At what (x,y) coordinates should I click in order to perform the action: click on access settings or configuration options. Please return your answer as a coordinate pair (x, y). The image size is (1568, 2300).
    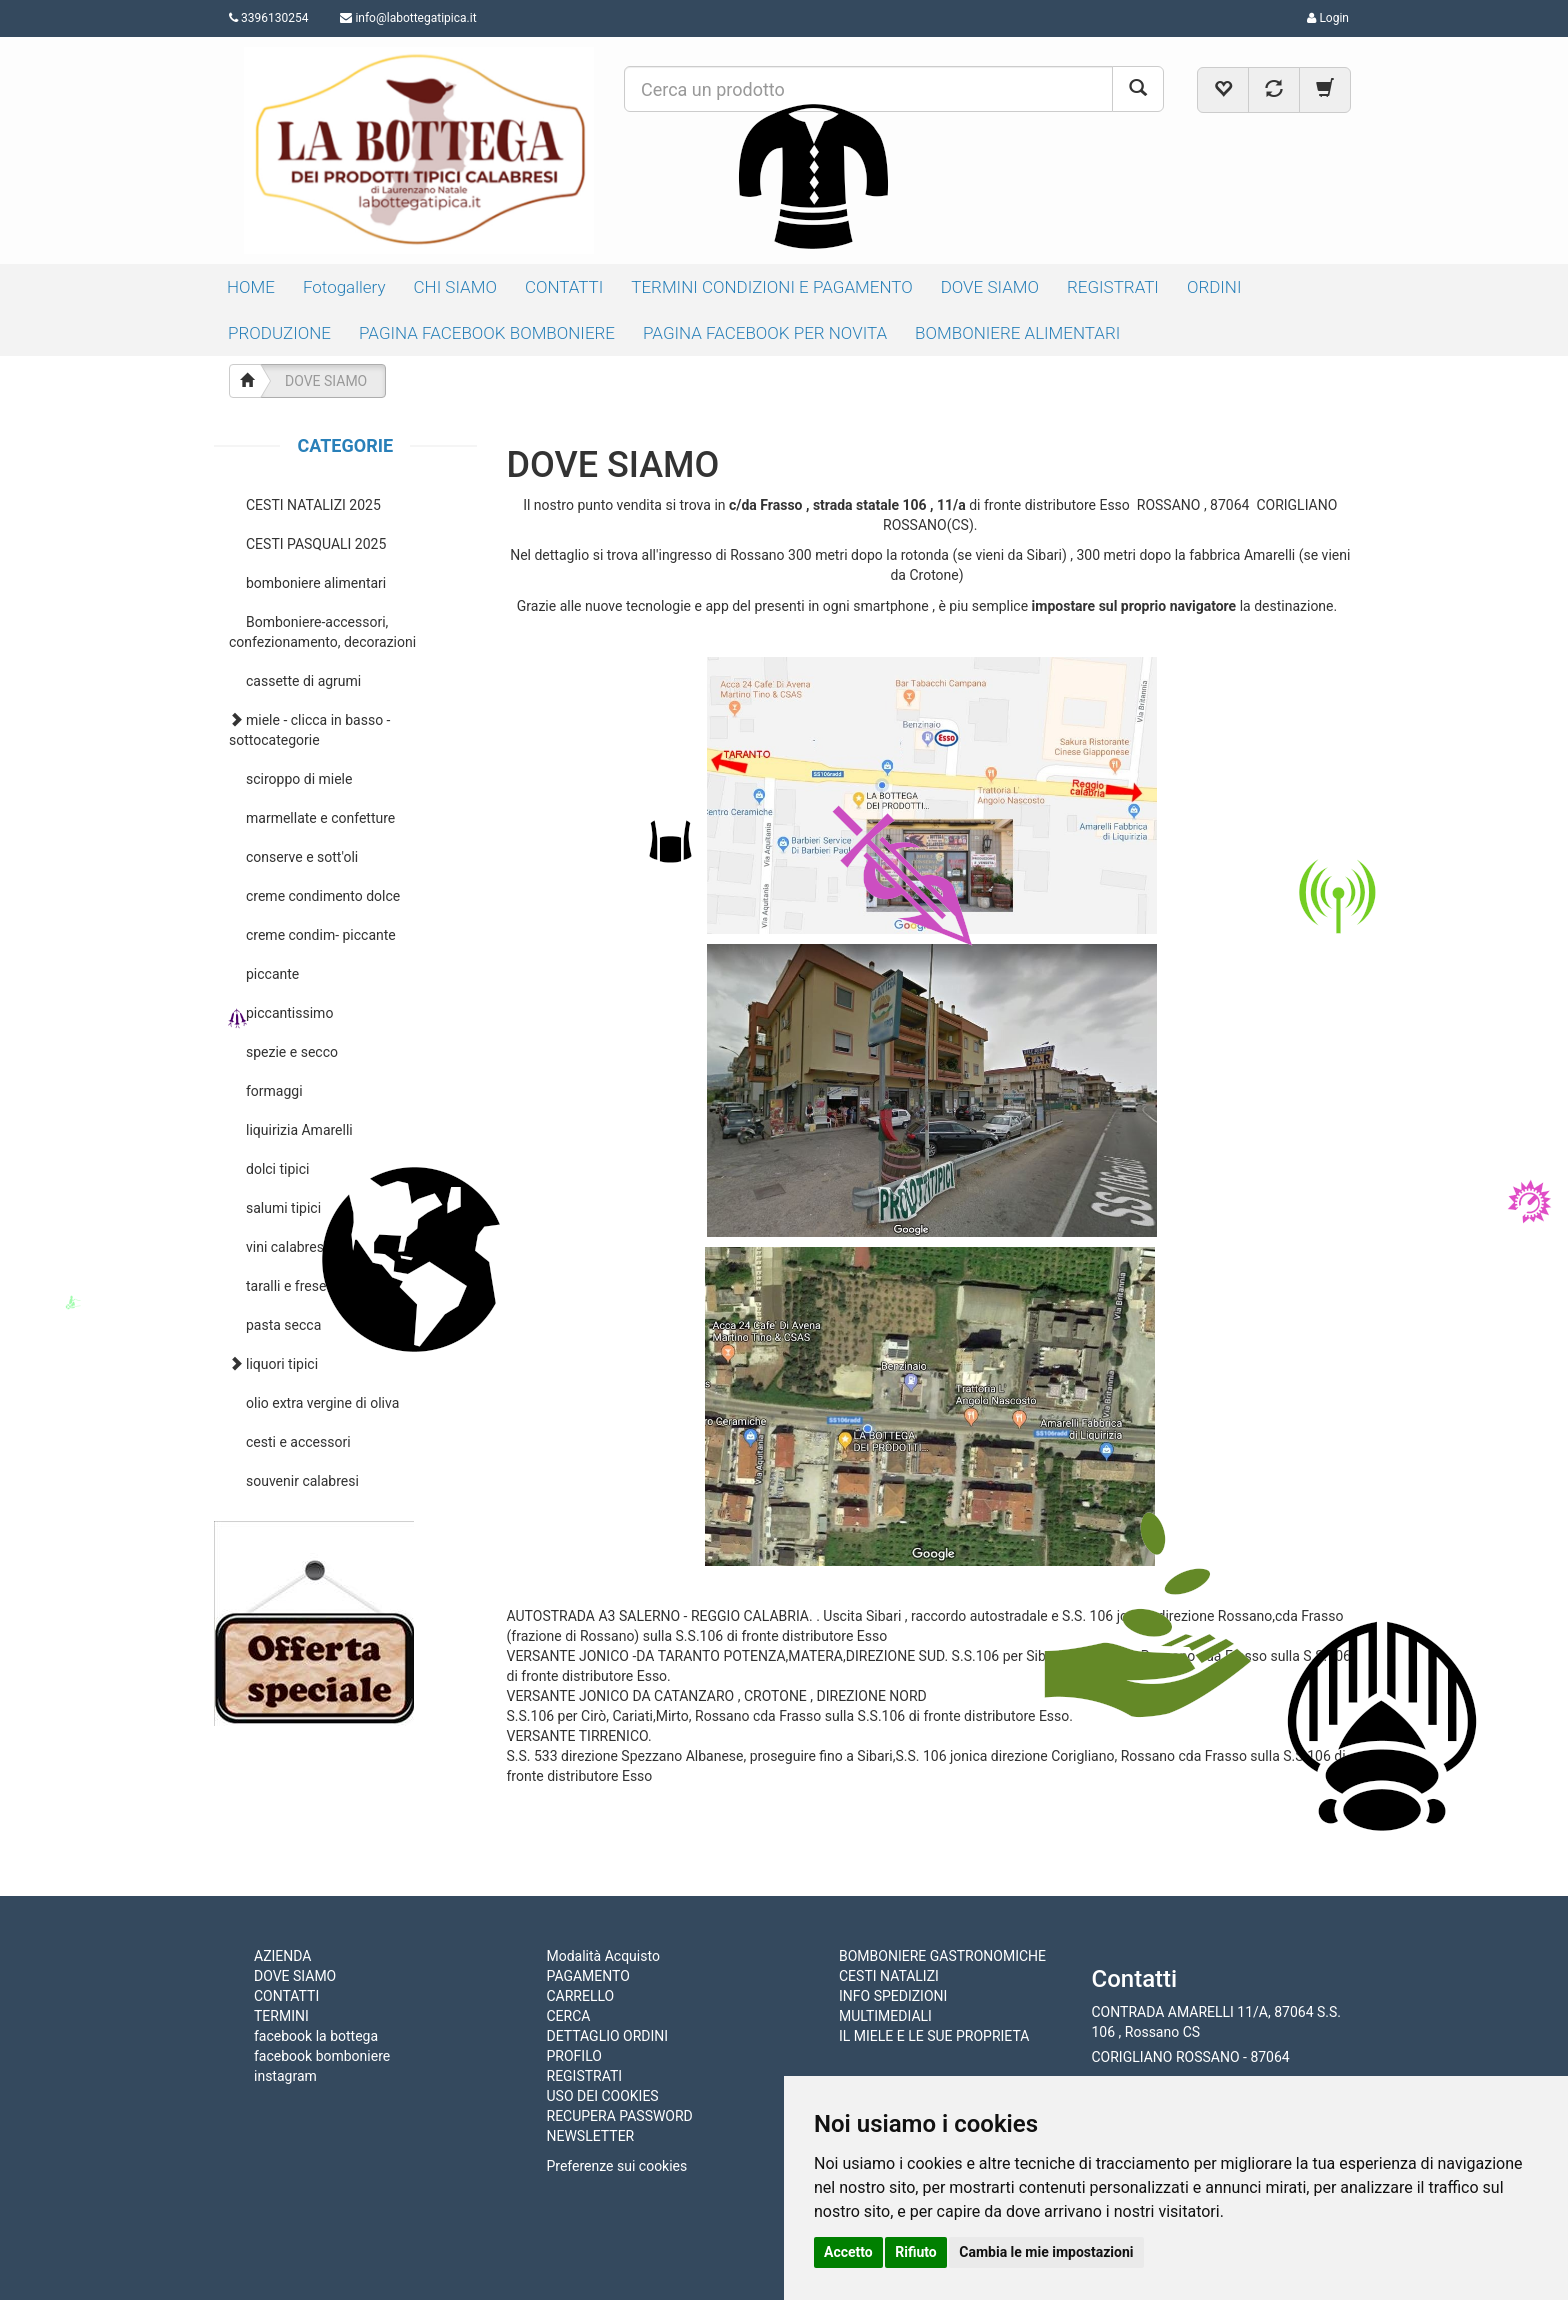
    Looking at the image, I should click on (1529, 1201).